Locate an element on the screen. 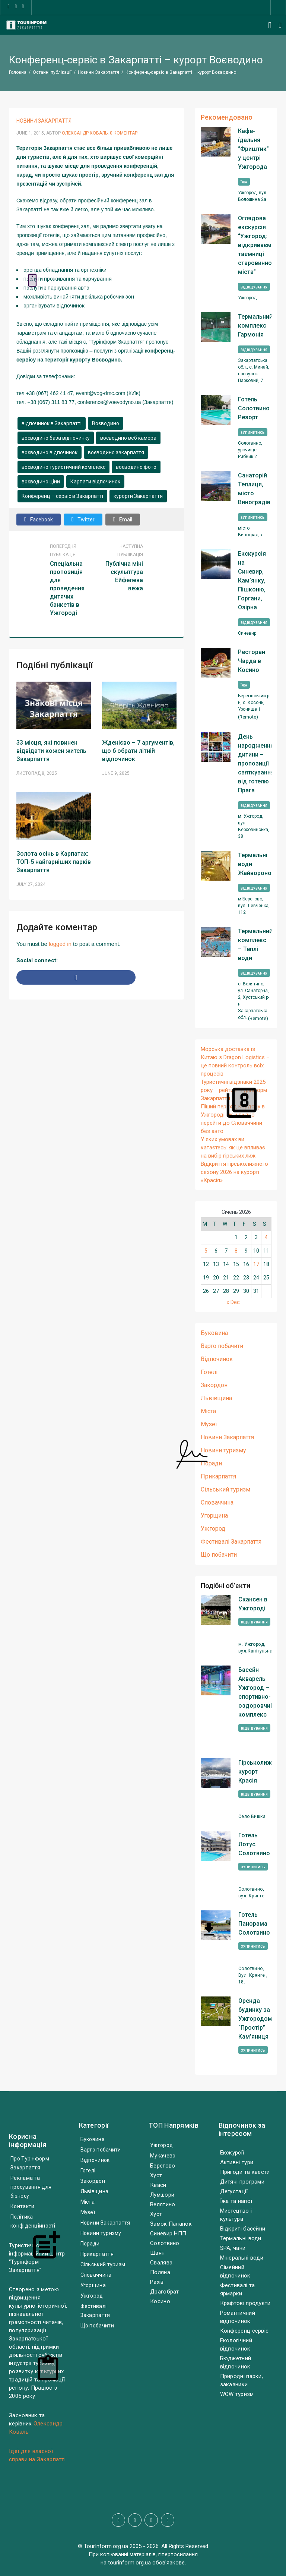 This screenshot has height=2576, width=286. access device camera settings is located at coordinates (32, 280).